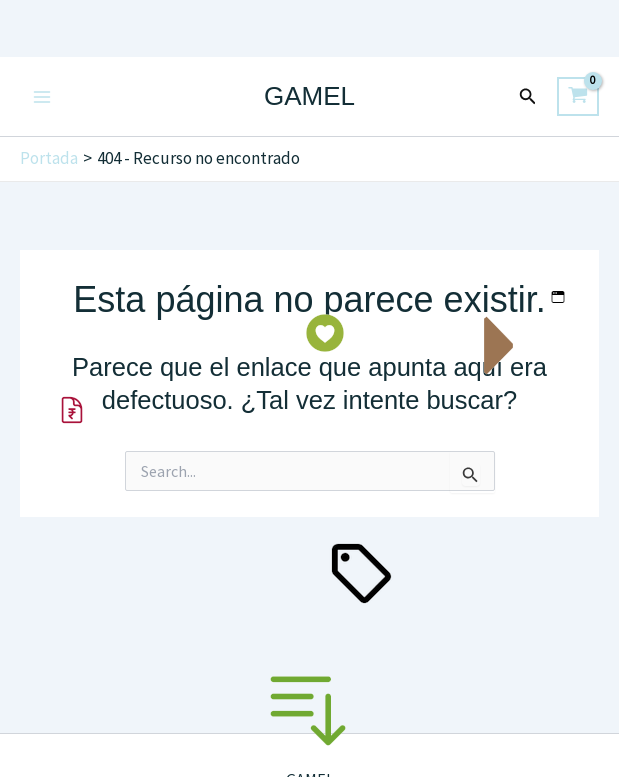 This screenshot has width=619, height=777. Describe the element at coordinates (308, 708) in the screenshot. I see `sort list in descending order` at that location.